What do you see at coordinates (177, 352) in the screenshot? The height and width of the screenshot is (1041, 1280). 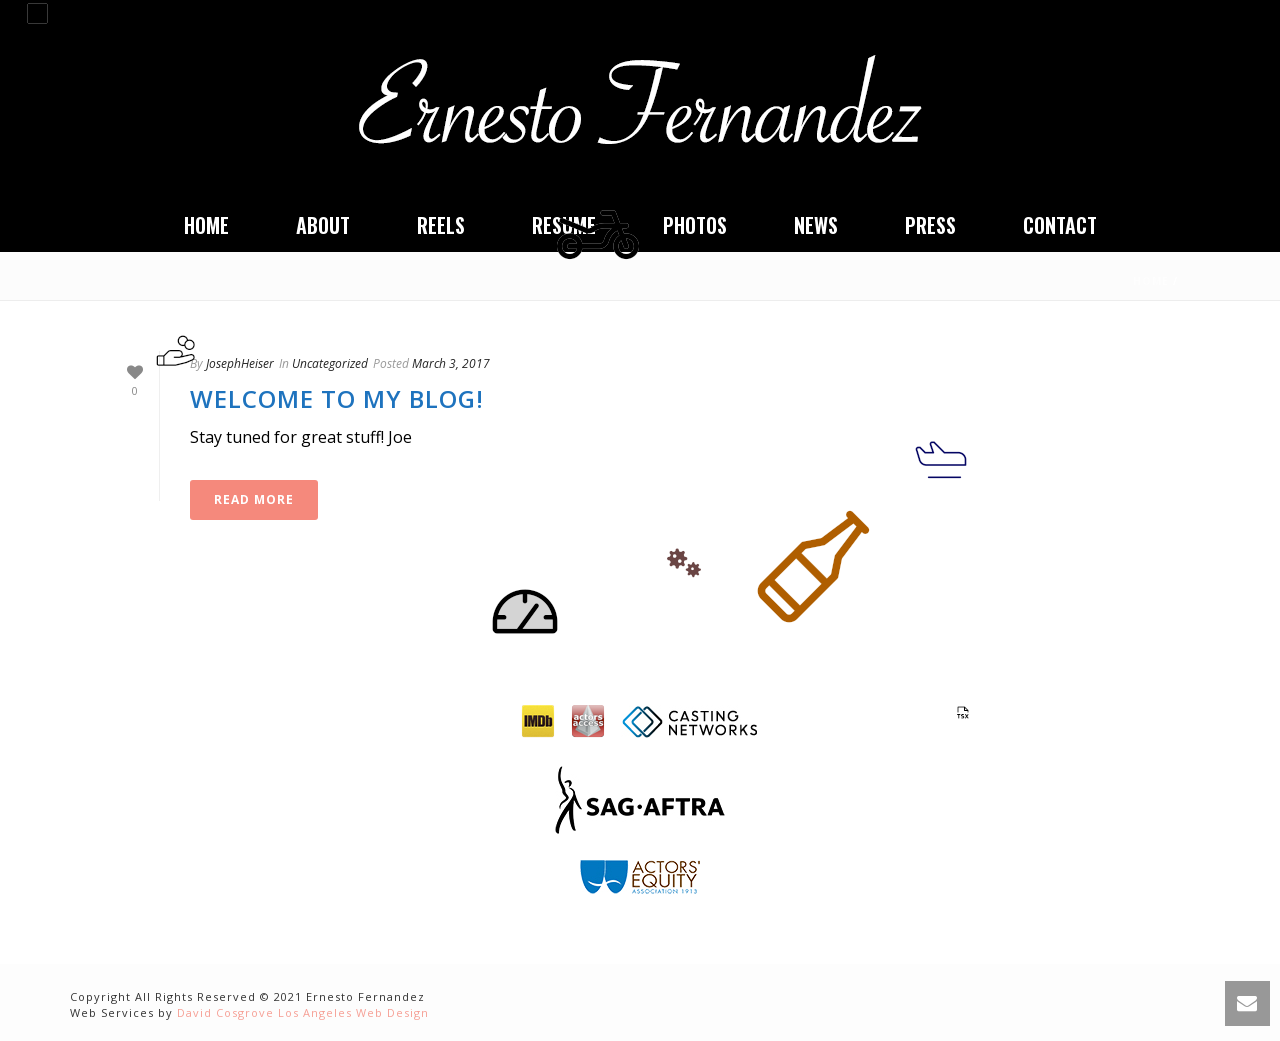 I see `make a payment or donation` at bounding box center [177, 352].